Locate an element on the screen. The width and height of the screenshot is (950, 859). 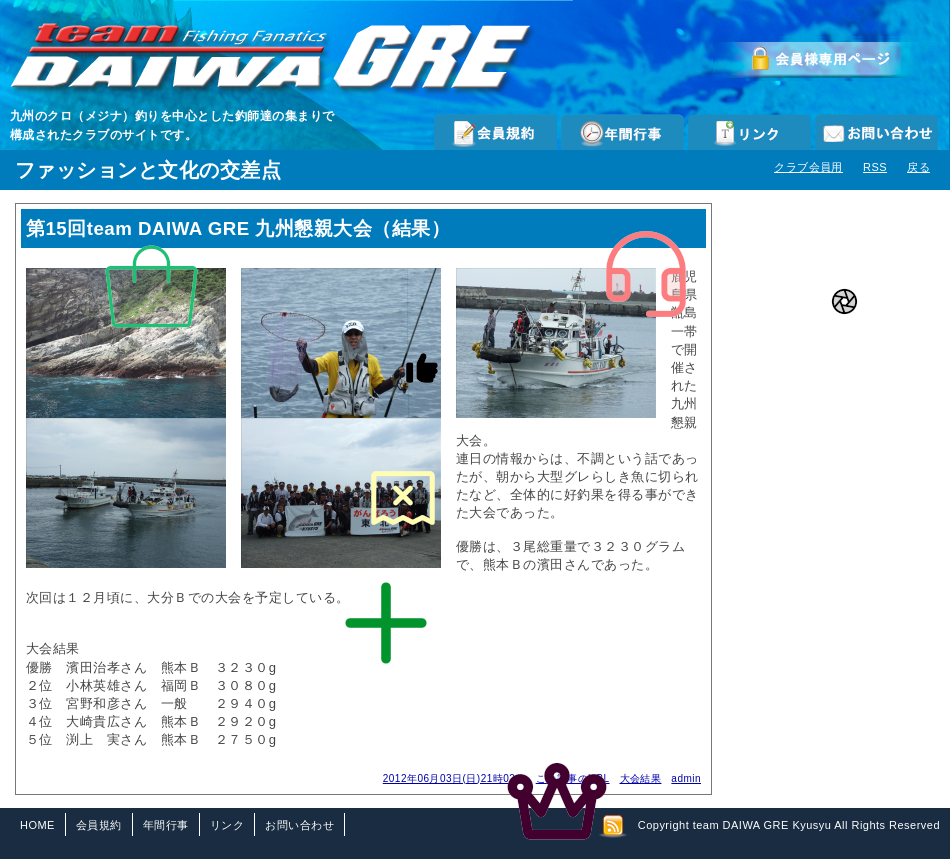
indicates premium or VIP membership status is located at coordinates (557, 806).